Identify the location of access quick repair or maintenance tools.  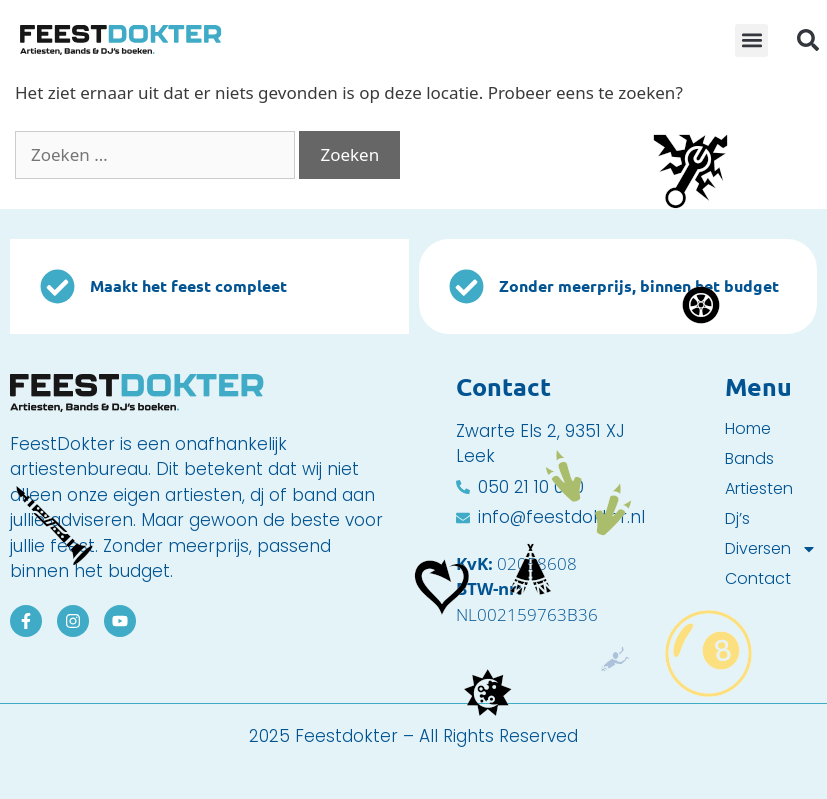
(690, 171).